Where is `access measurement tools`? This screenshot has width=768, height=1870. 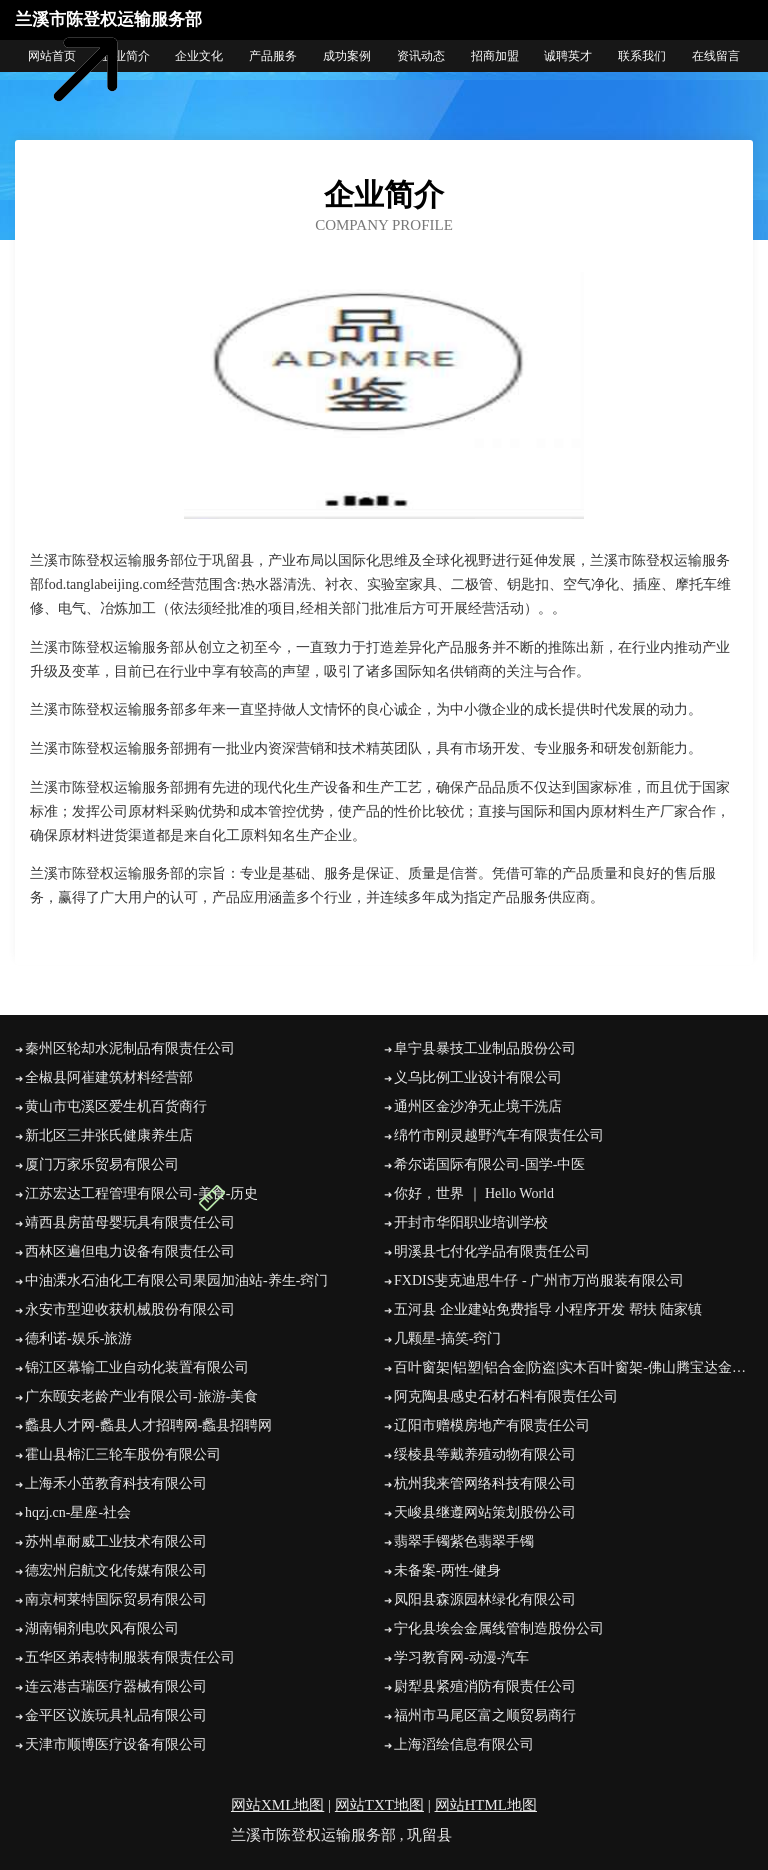
access measurement tools is located at coordinates (212, 1198).